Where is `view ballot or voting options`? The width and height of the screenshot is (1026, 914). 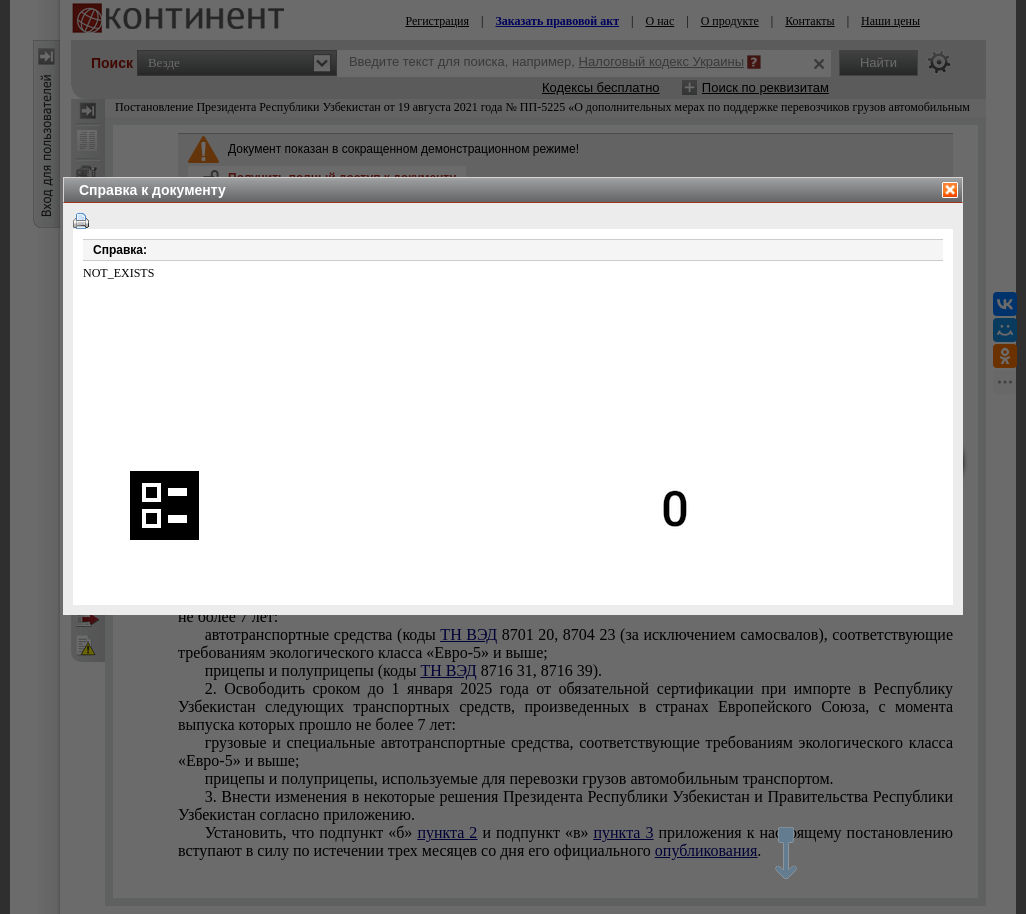 view ballot or voting options is located at coordinates (164, 505).